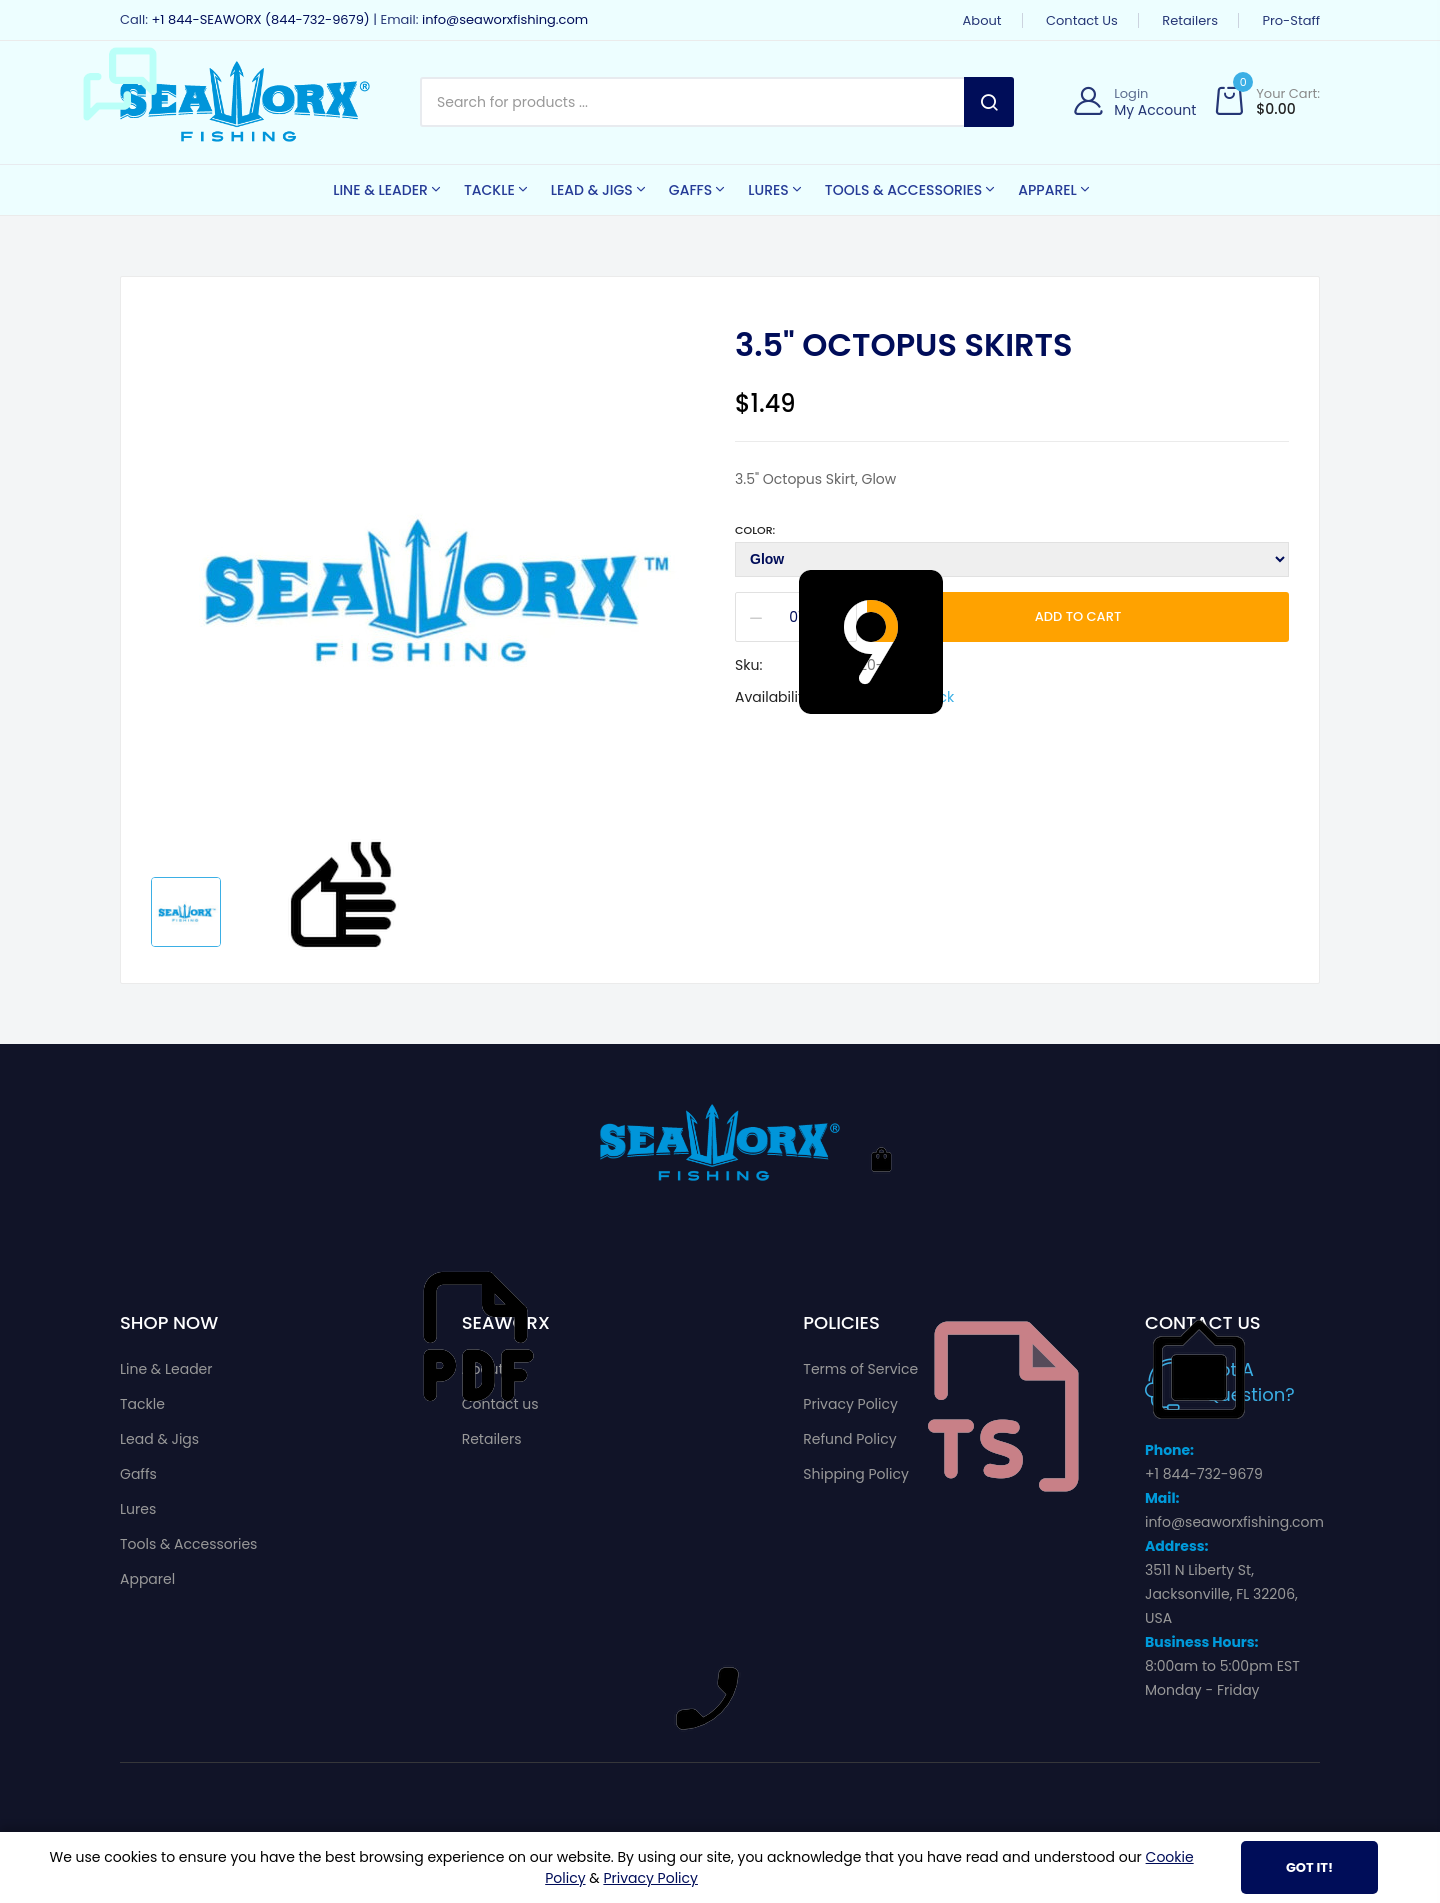 This screenshot has height=1903, width=1440. I want to click on open messages or conversations, so click(120, 84).